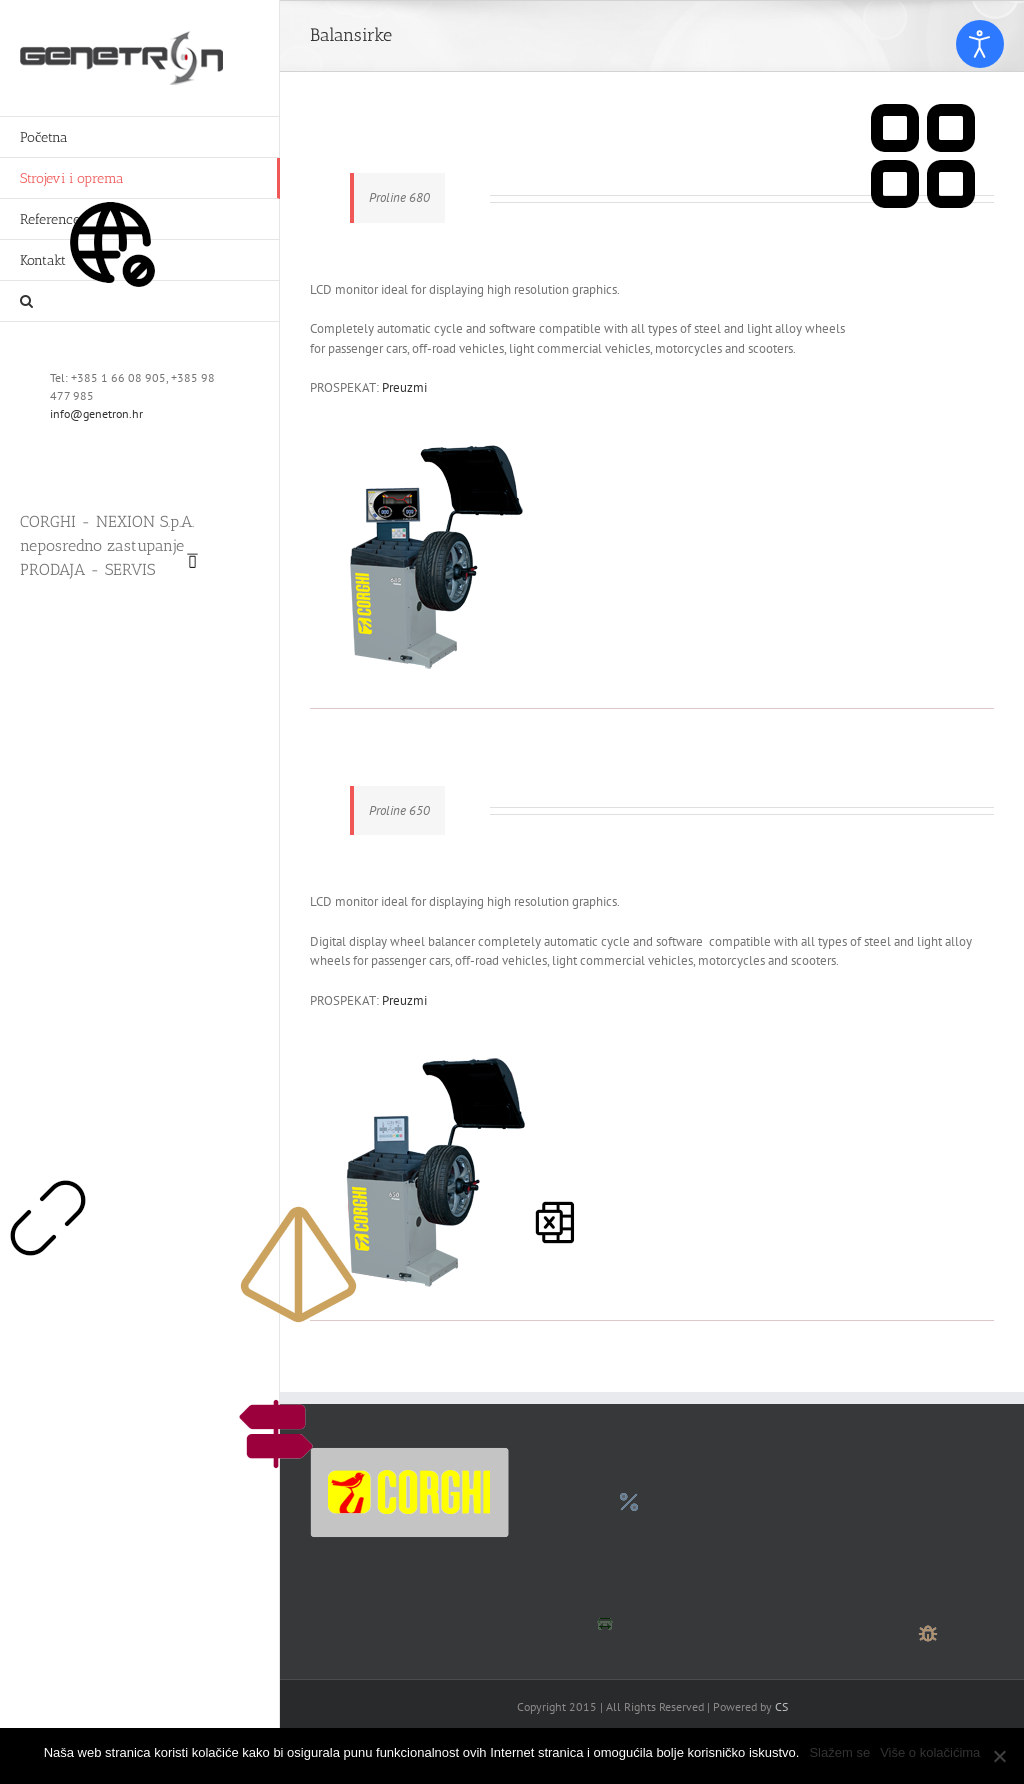  I want to click on align element to top edge, so click(192, 560).